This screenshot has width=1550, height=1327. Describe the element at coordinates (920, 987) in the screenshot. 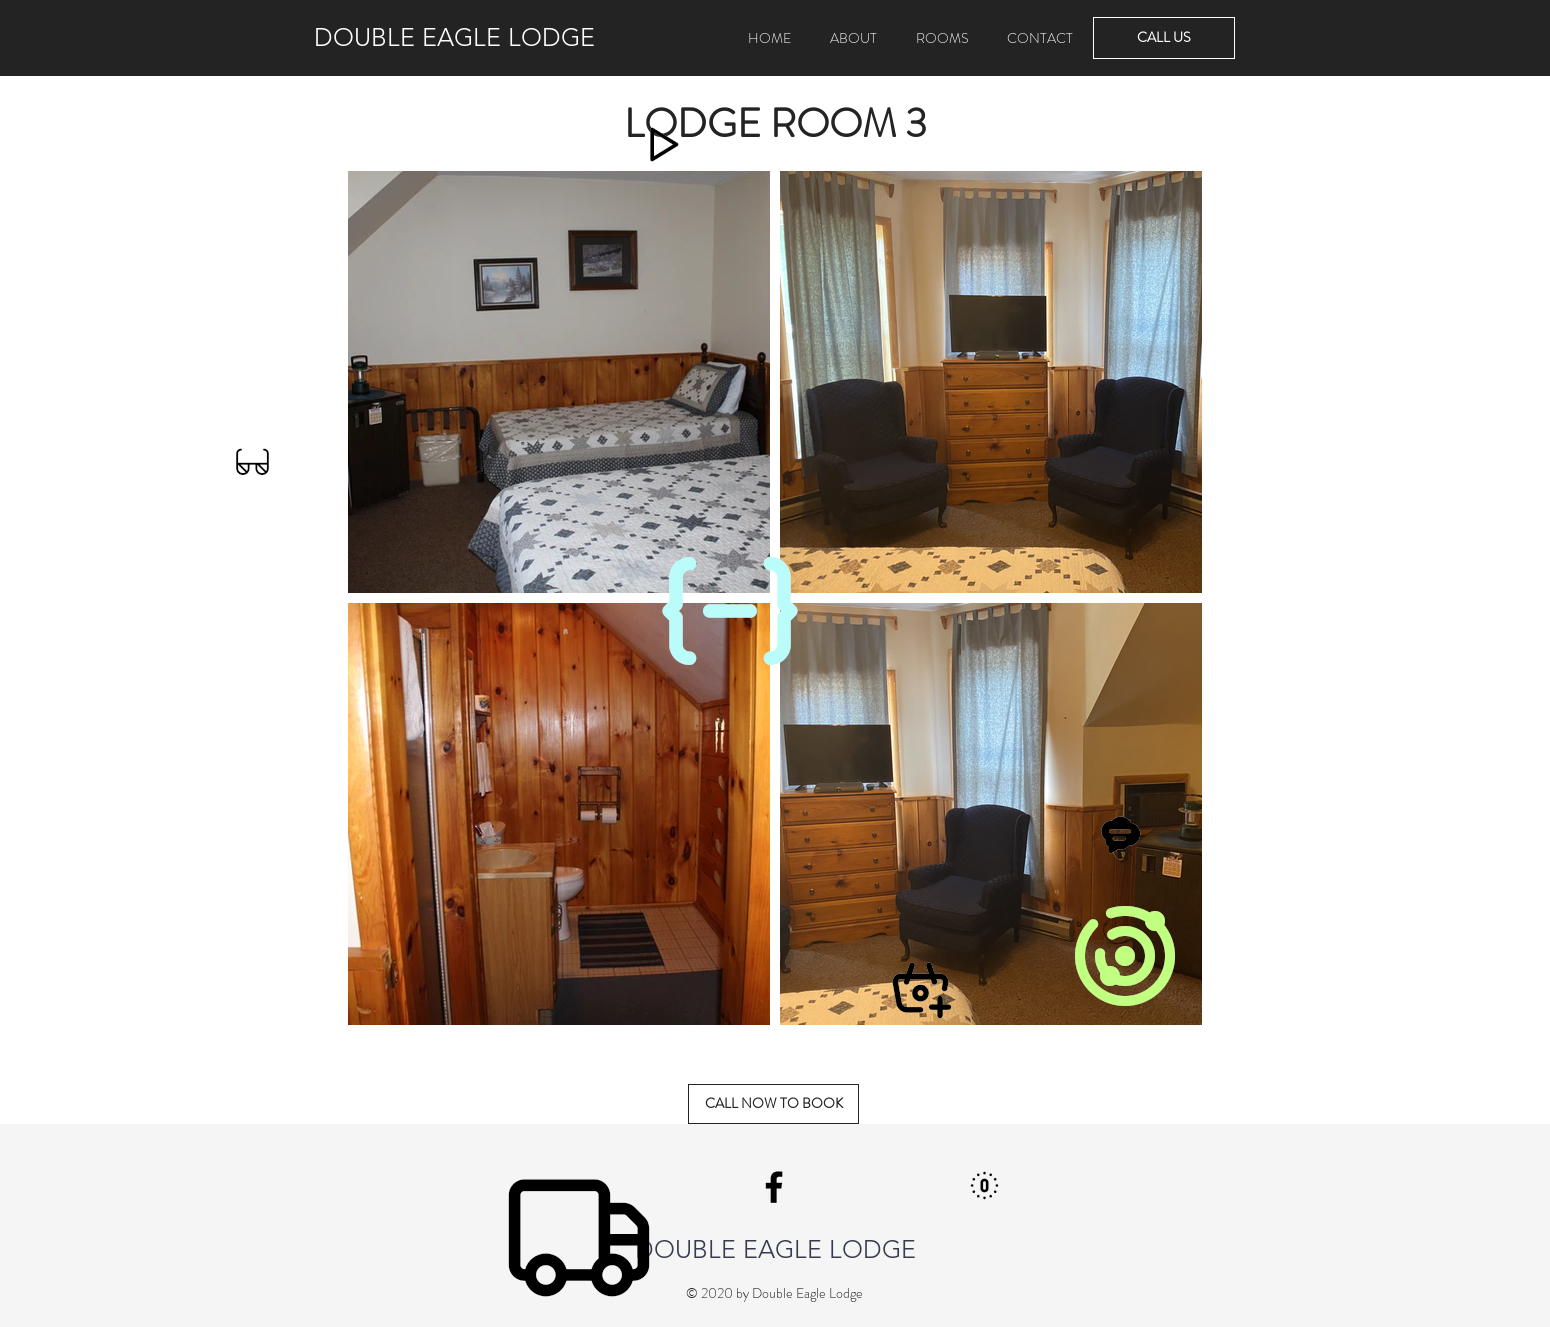

I see `add item to shopping basket` at that location.